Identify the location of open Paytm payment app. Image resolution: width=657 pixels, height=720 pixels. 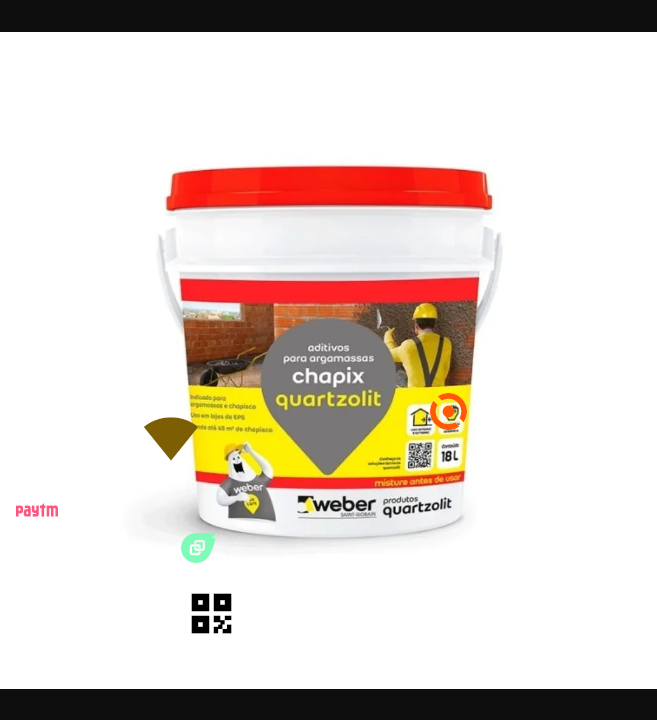
(37, 510).